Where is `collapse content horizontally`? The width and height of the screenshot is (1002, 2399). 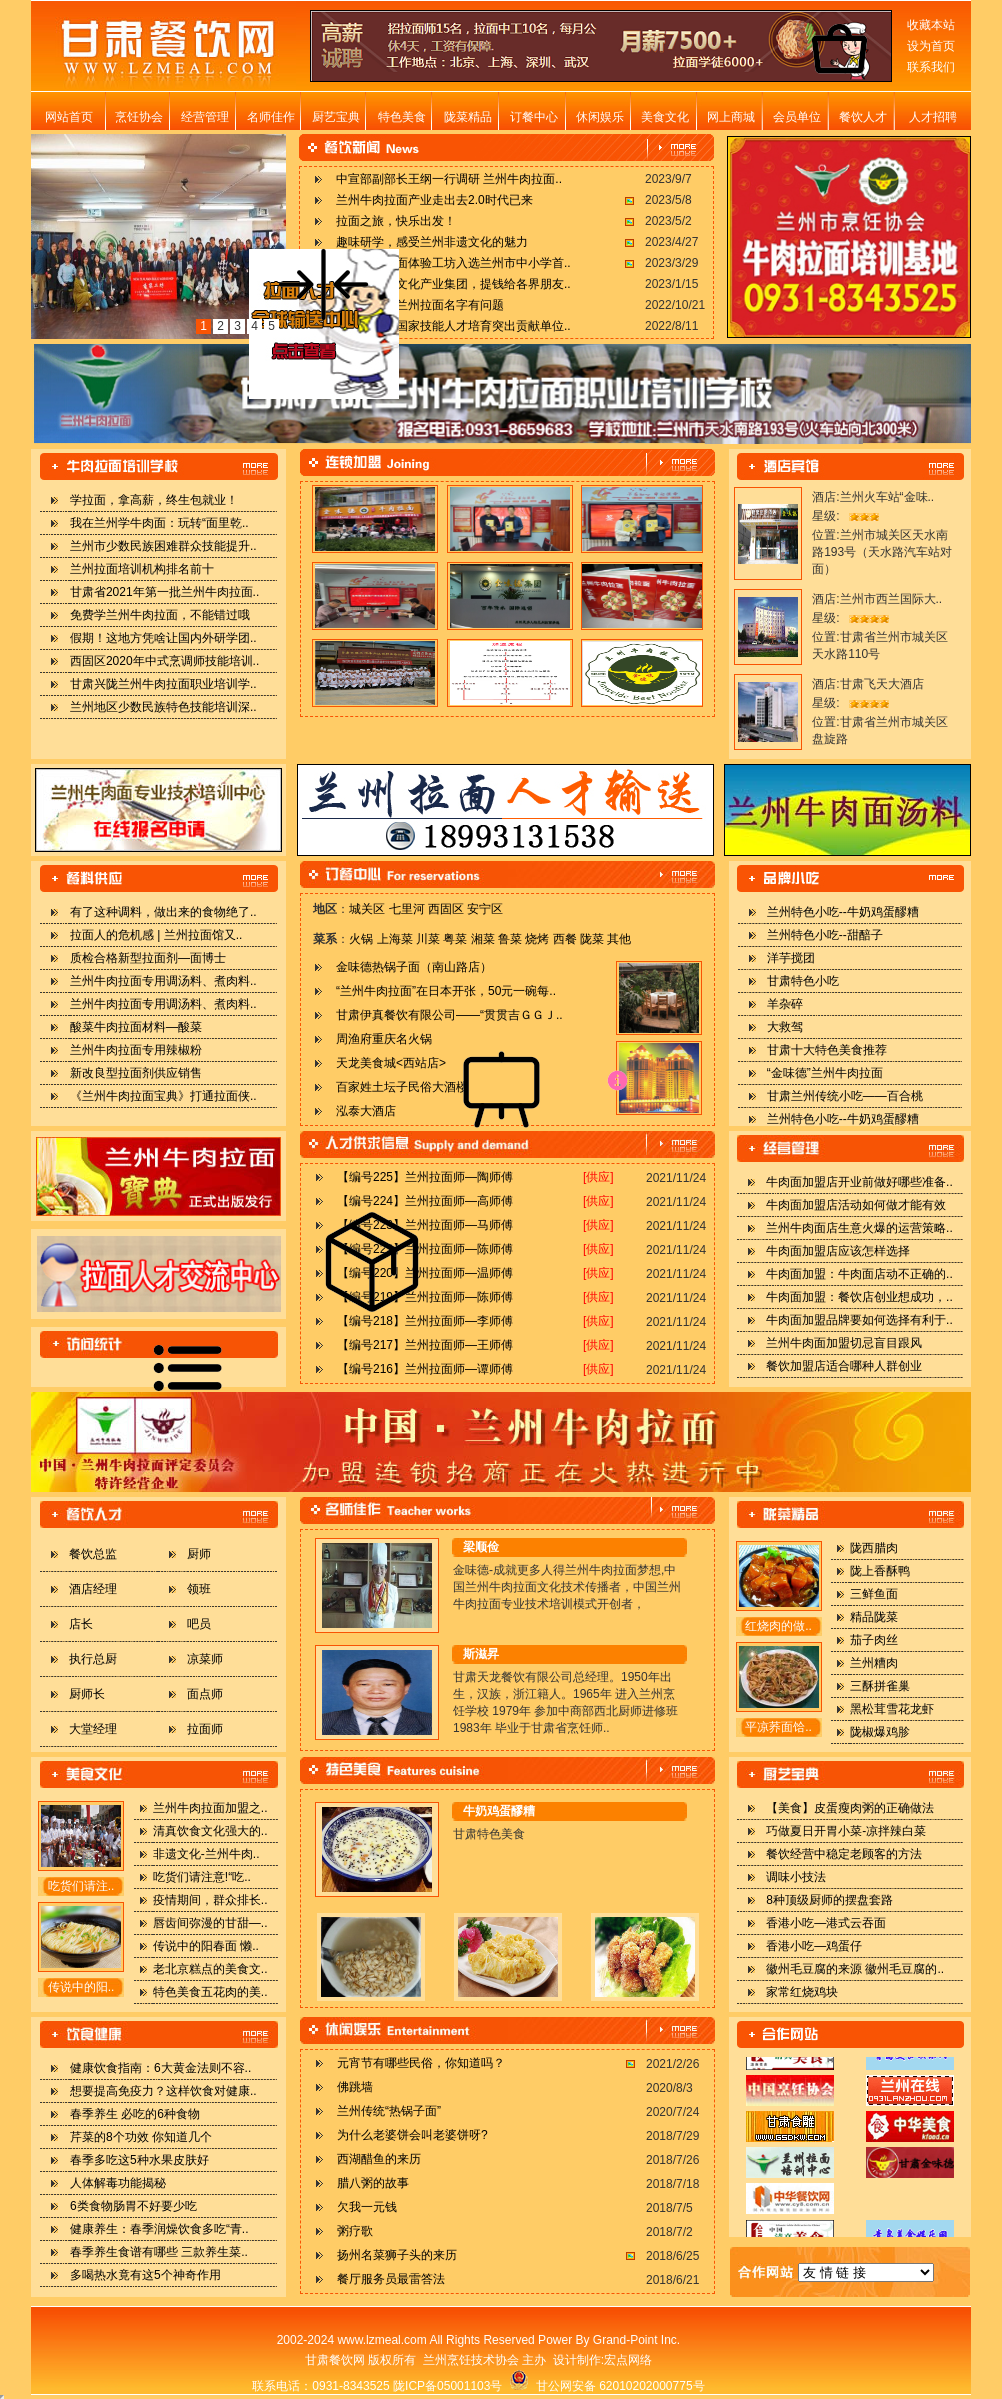
collapse content horizontally is located at coordinates (323, 284).